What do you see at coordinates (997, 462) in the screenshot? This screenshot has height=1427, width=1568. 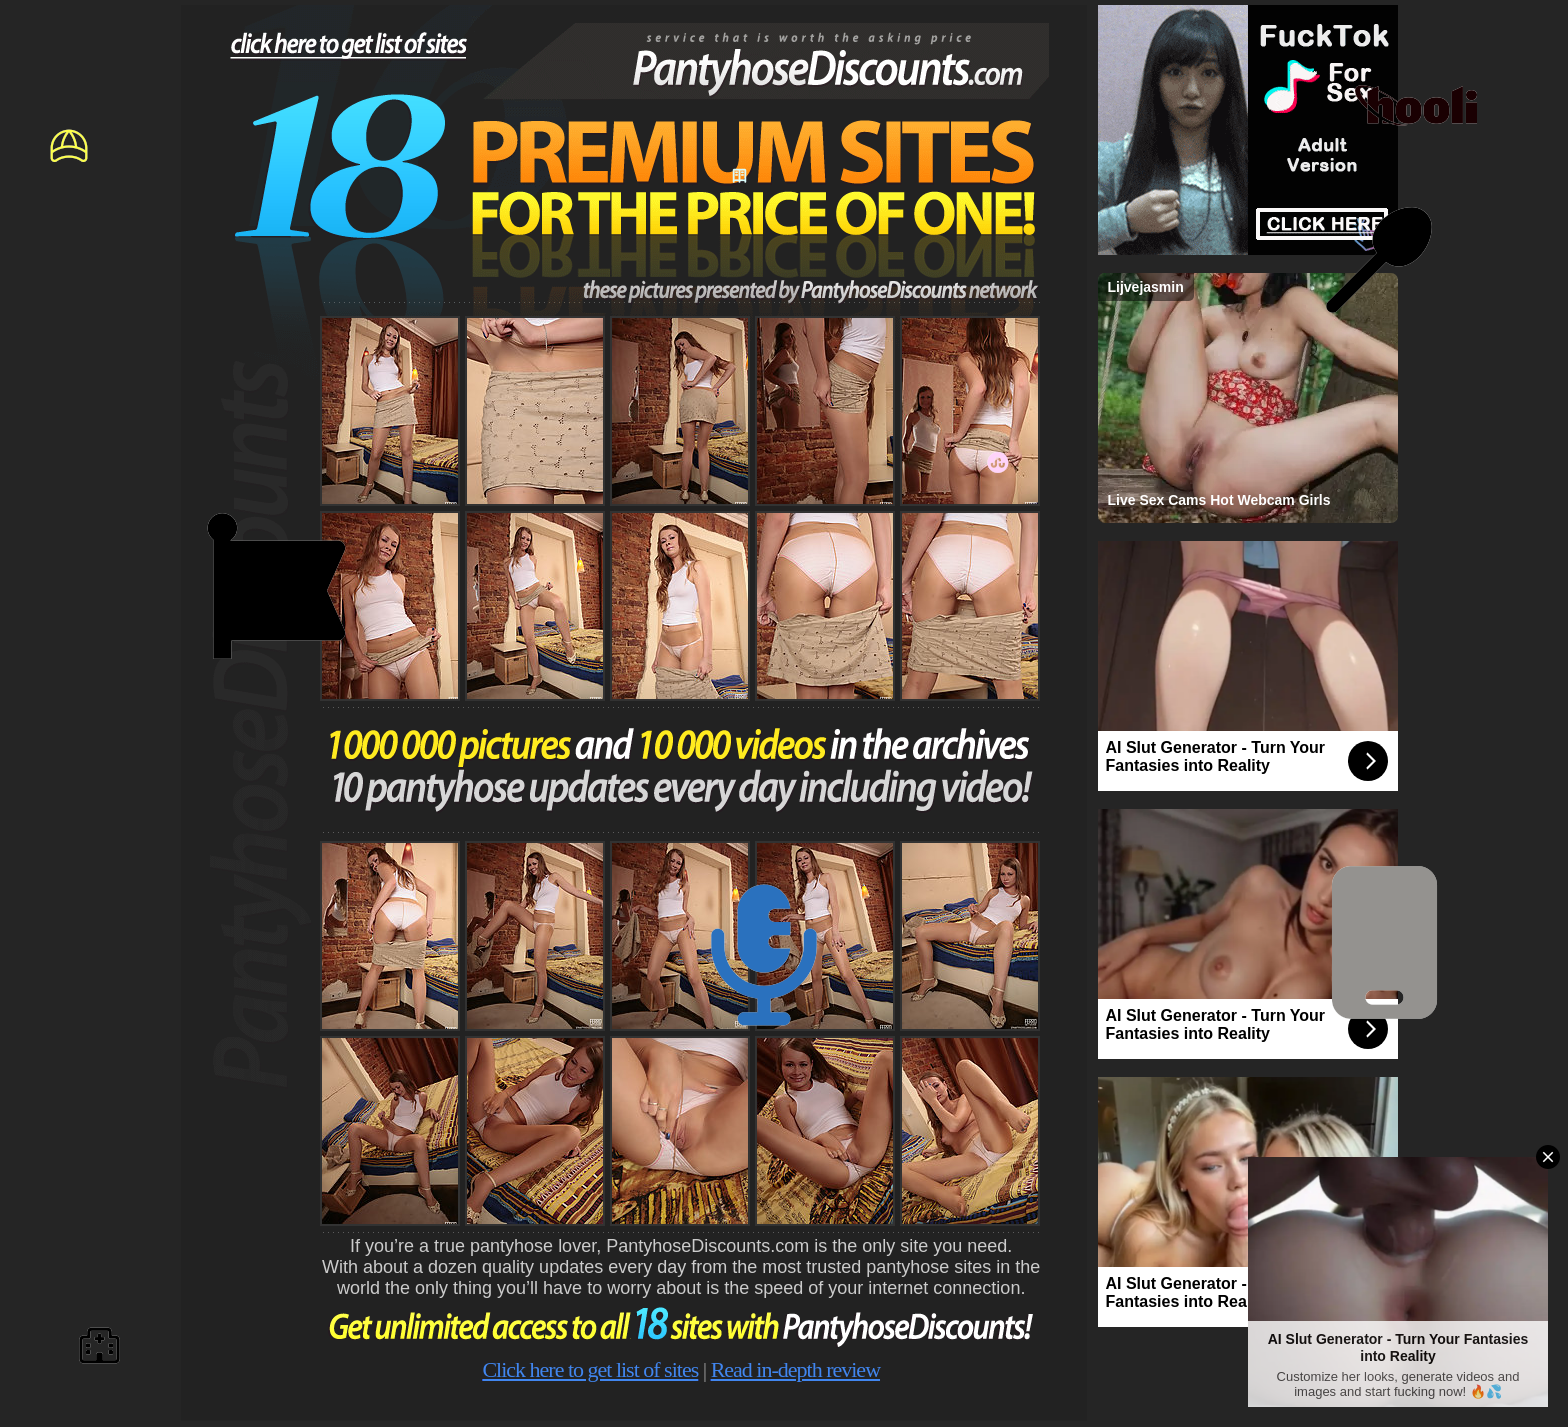 I see `stumbleupon social media logo` at bounding box center [997, 462].